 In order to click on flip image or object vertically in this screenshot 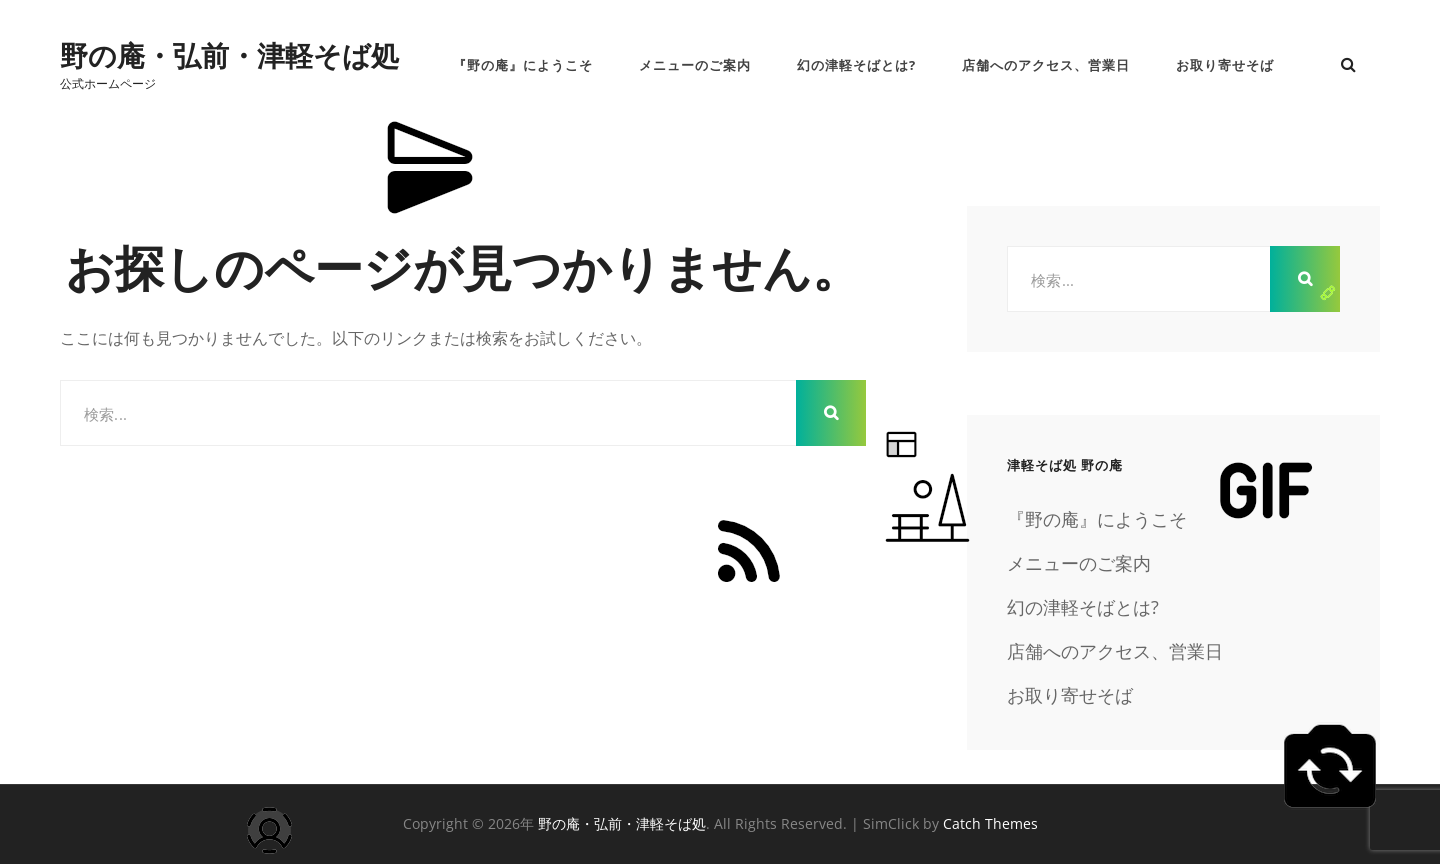, I will do `click(426, 167)`.